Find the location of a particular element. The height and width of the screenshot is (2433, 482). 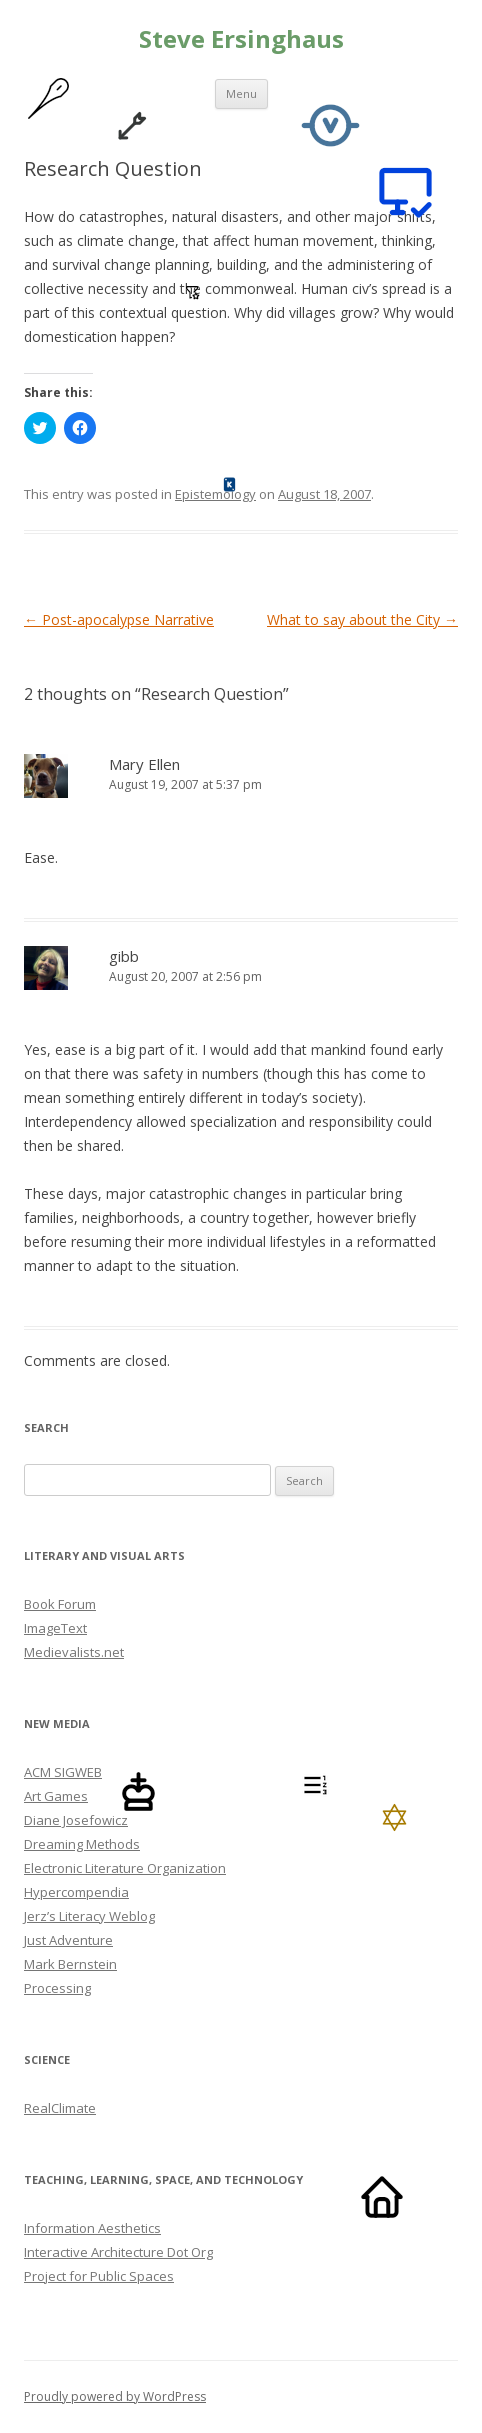

access sewing or crafting tools is located at coordinates (48, 98).